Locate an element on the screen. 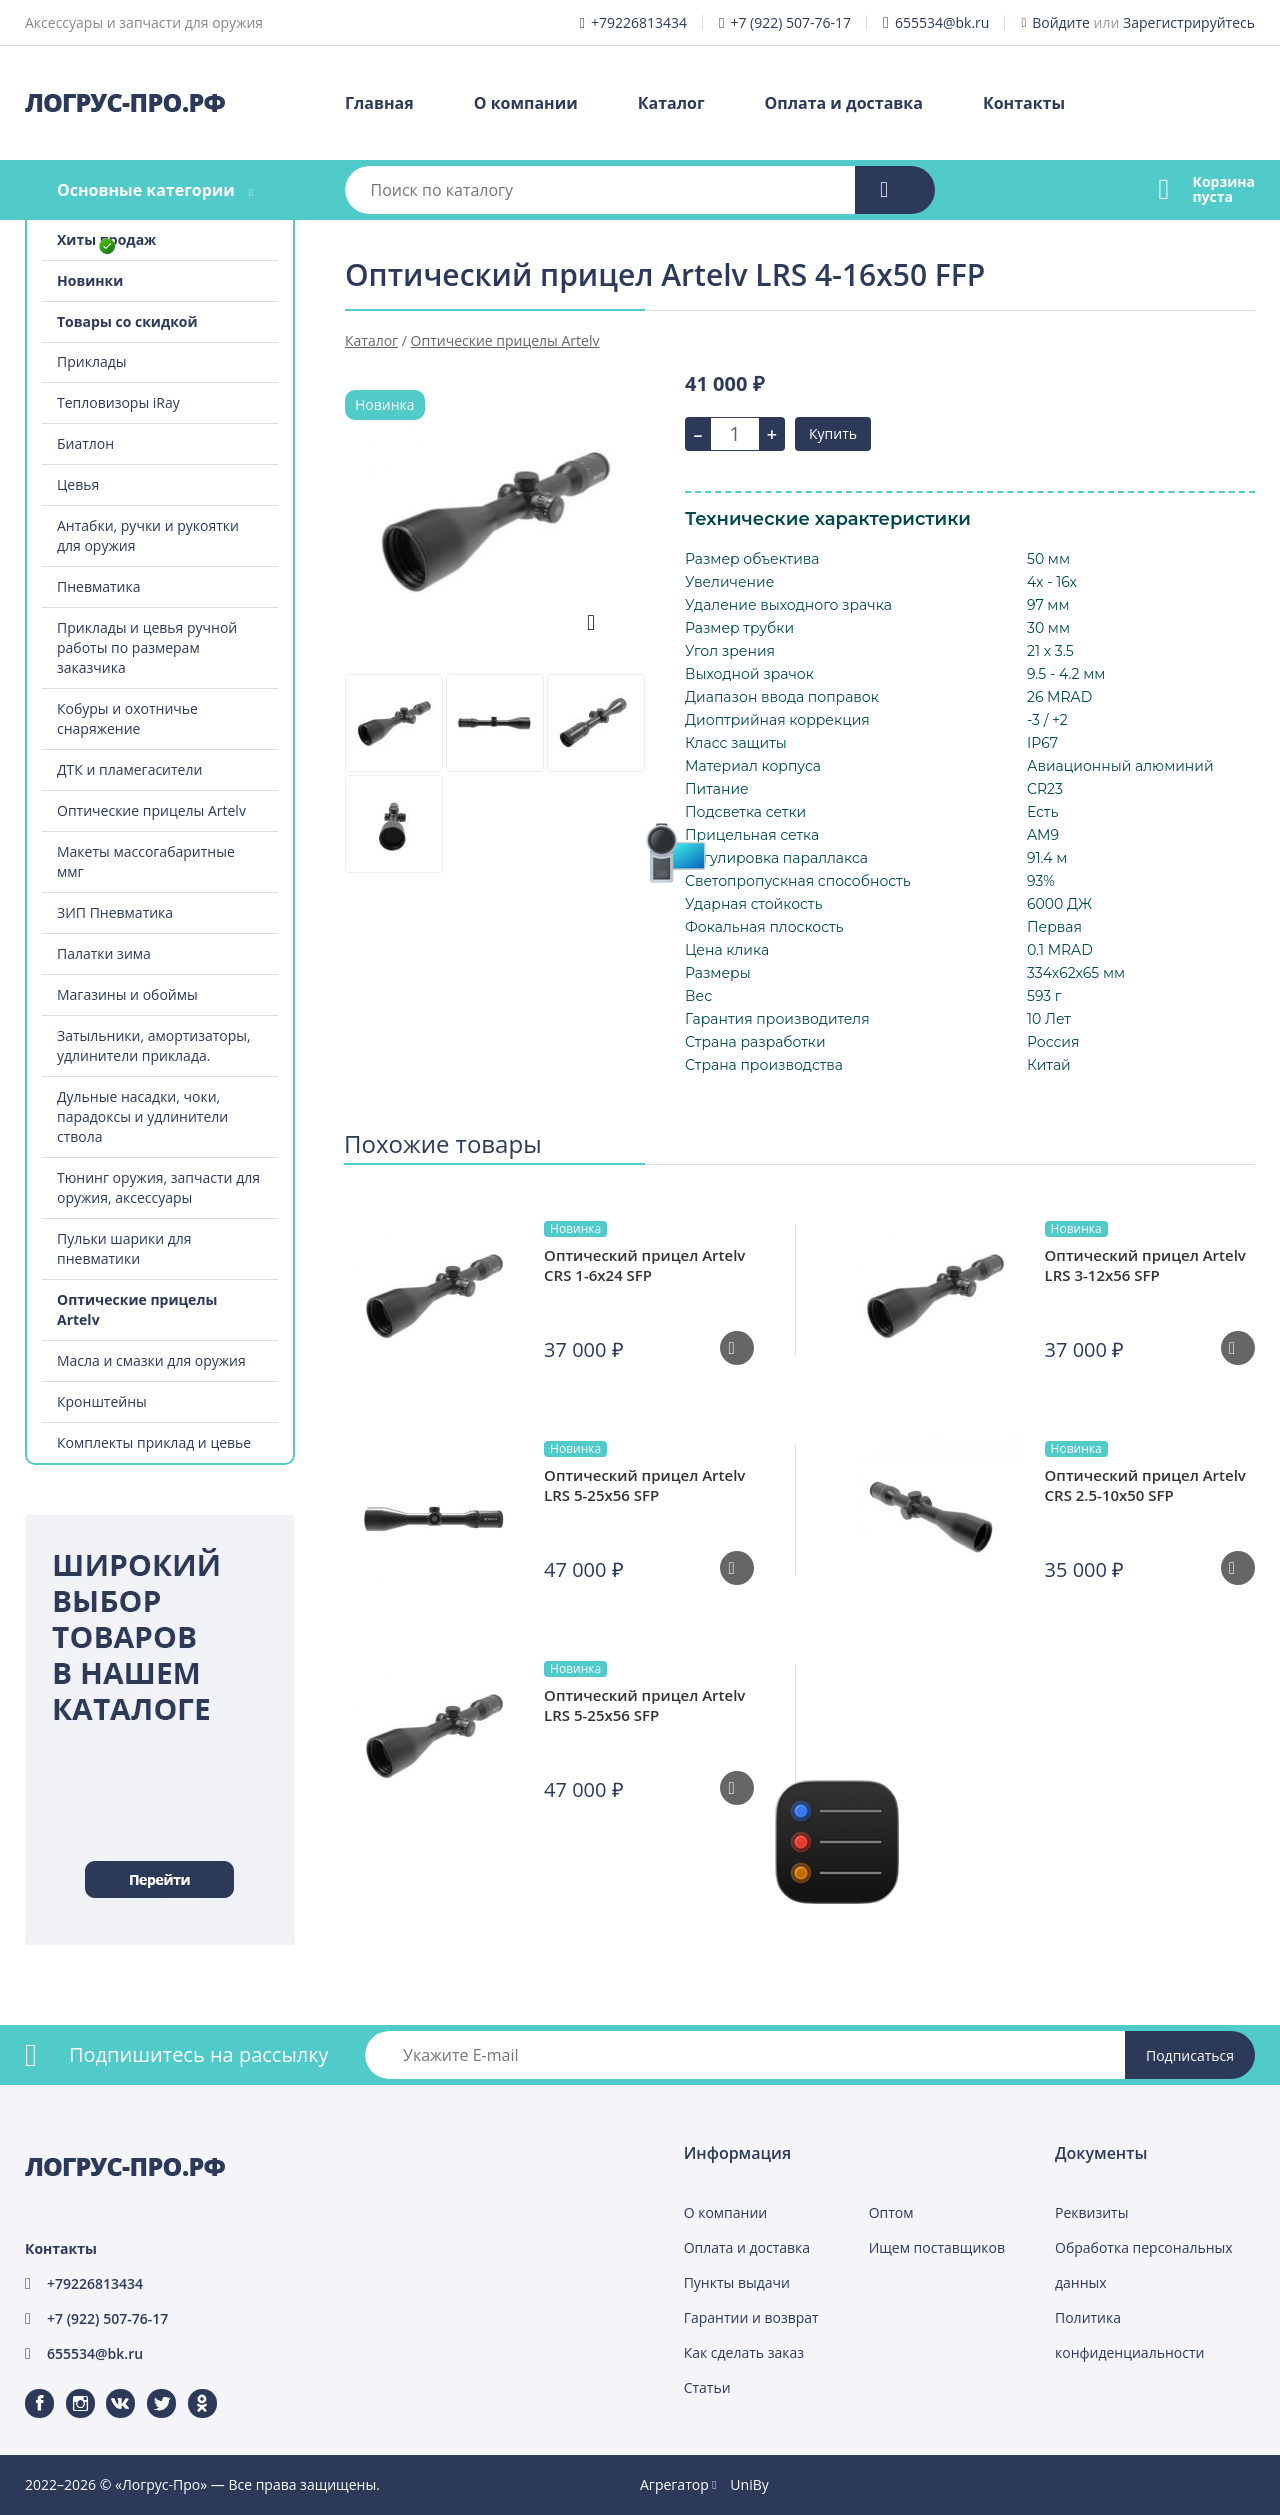 The width and height of the screenshot is (1280, 2515). open the reminders app is located at coordinates (837, 1842).